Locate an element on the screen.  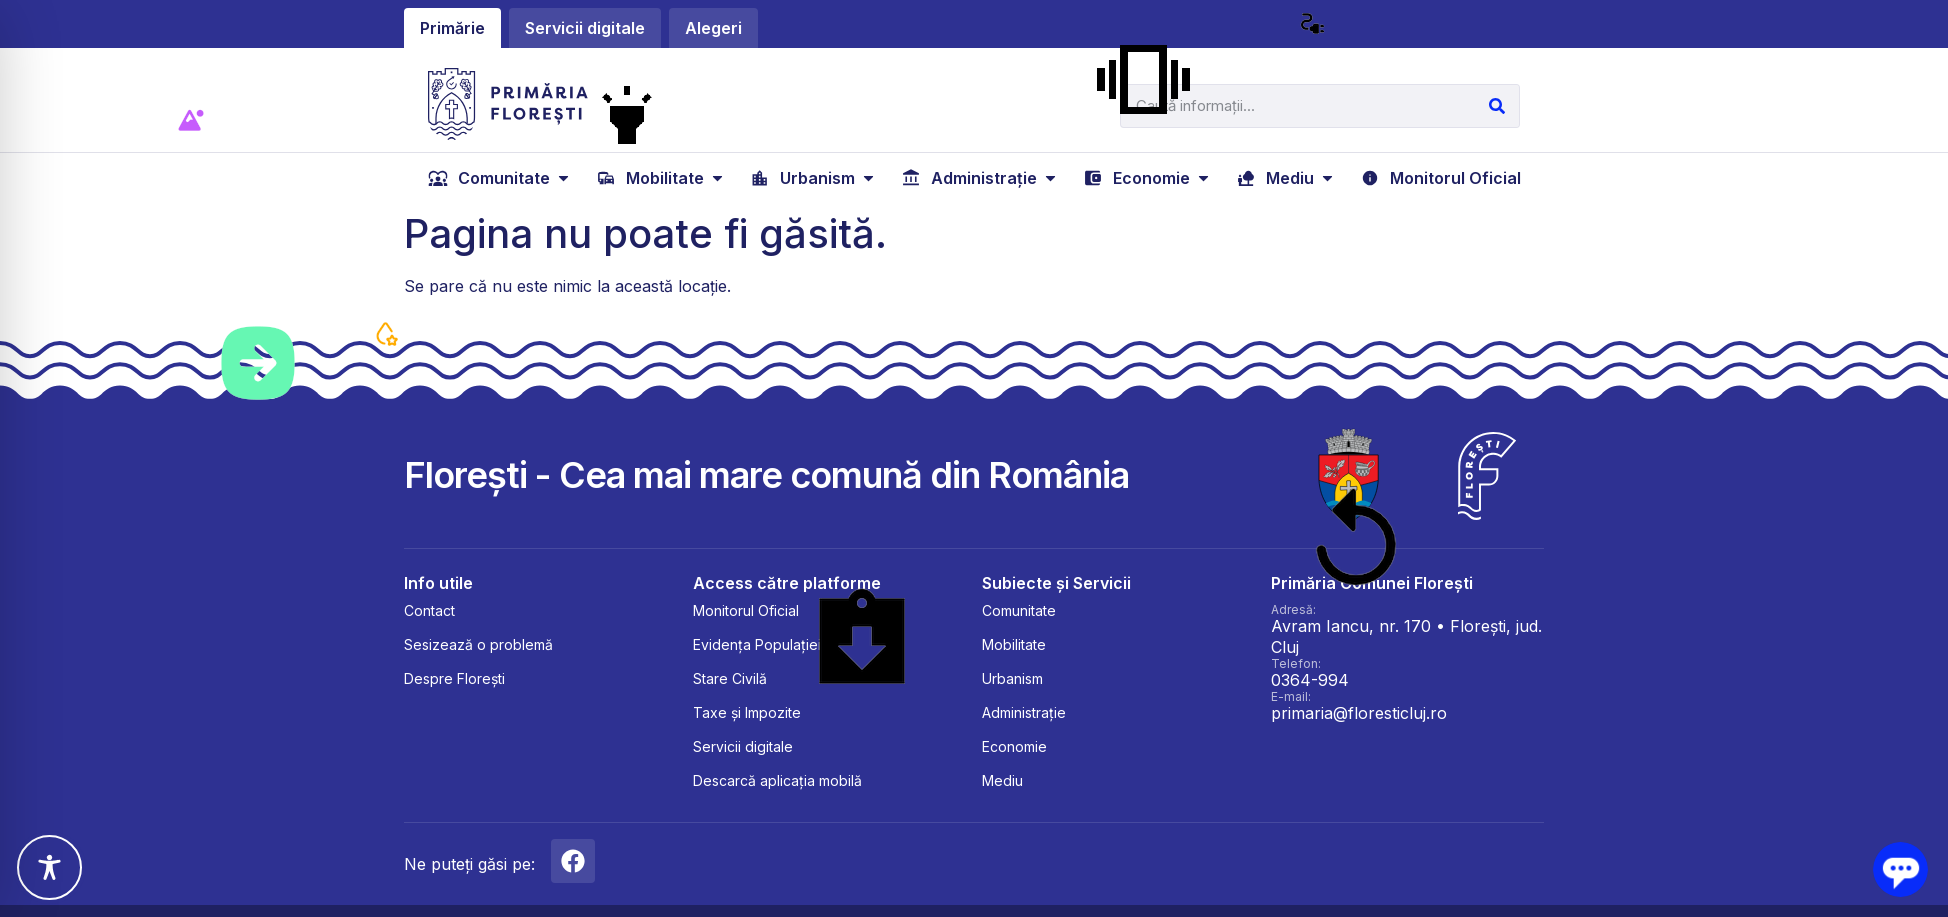
download or receive an assignment is located at coordinates (862, 641).